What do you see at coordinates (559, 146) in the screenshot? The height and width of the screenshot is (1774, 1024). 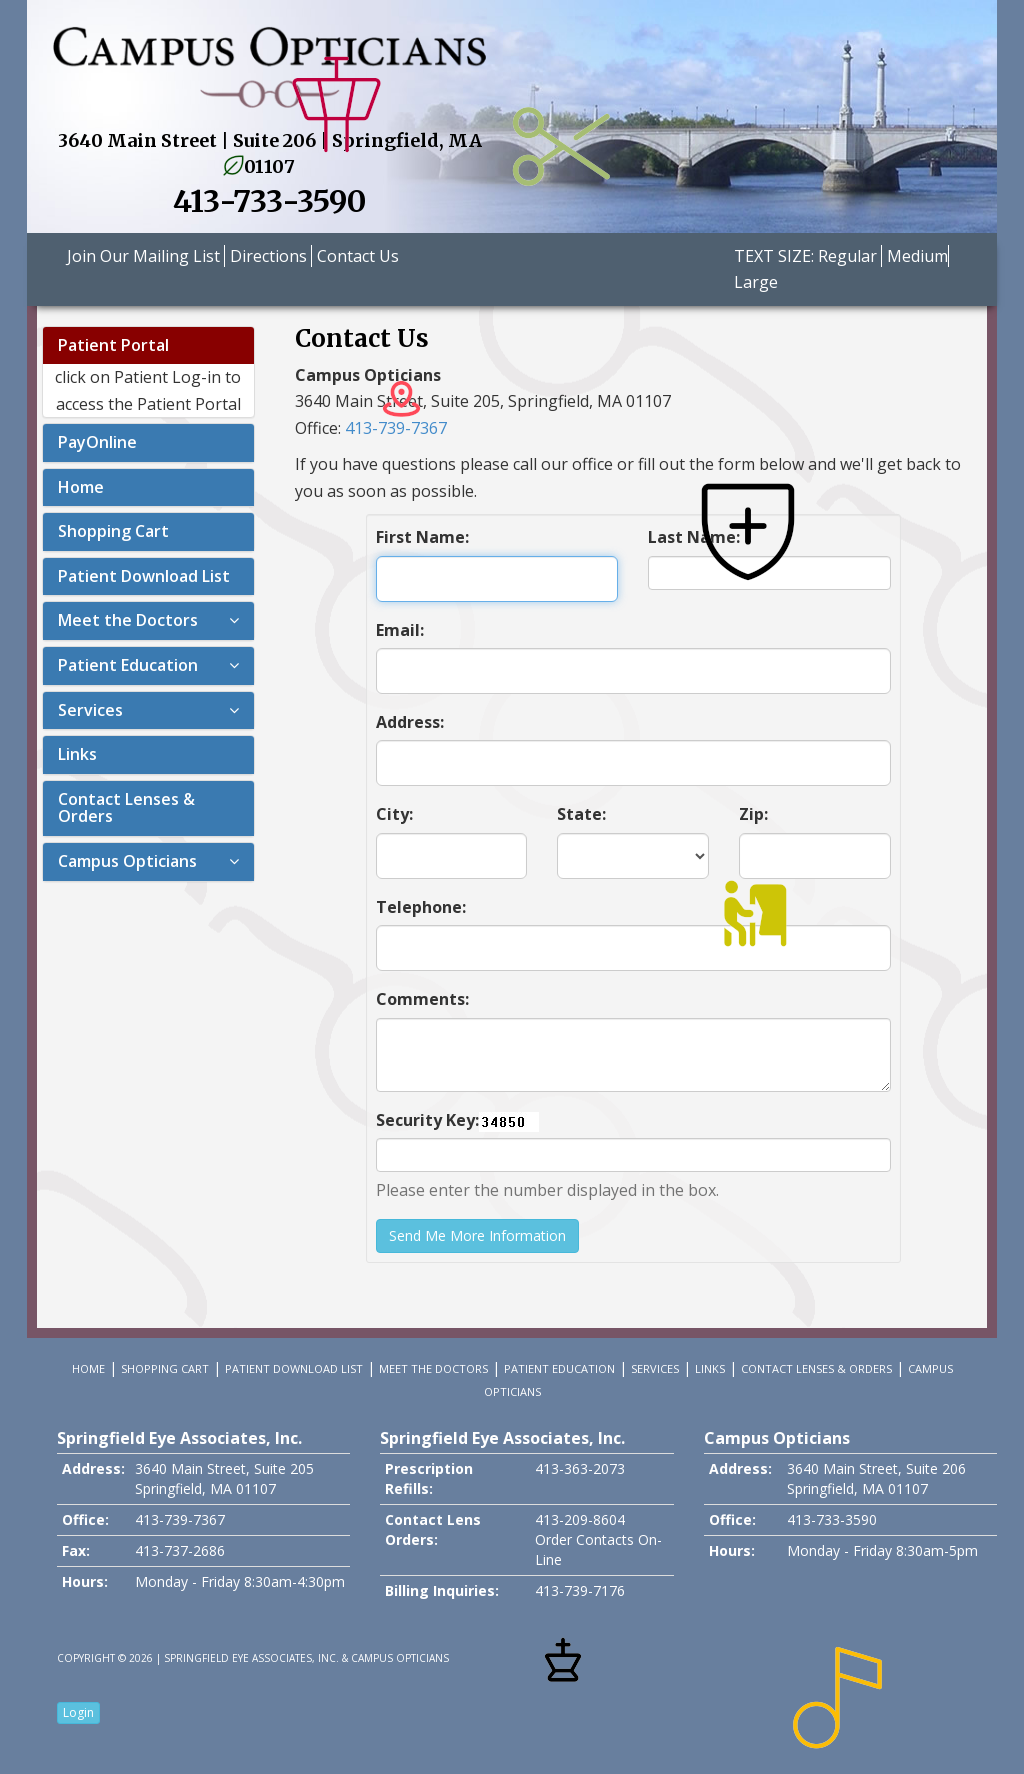 I see `cut selected content` at bounding box center [559, 146].